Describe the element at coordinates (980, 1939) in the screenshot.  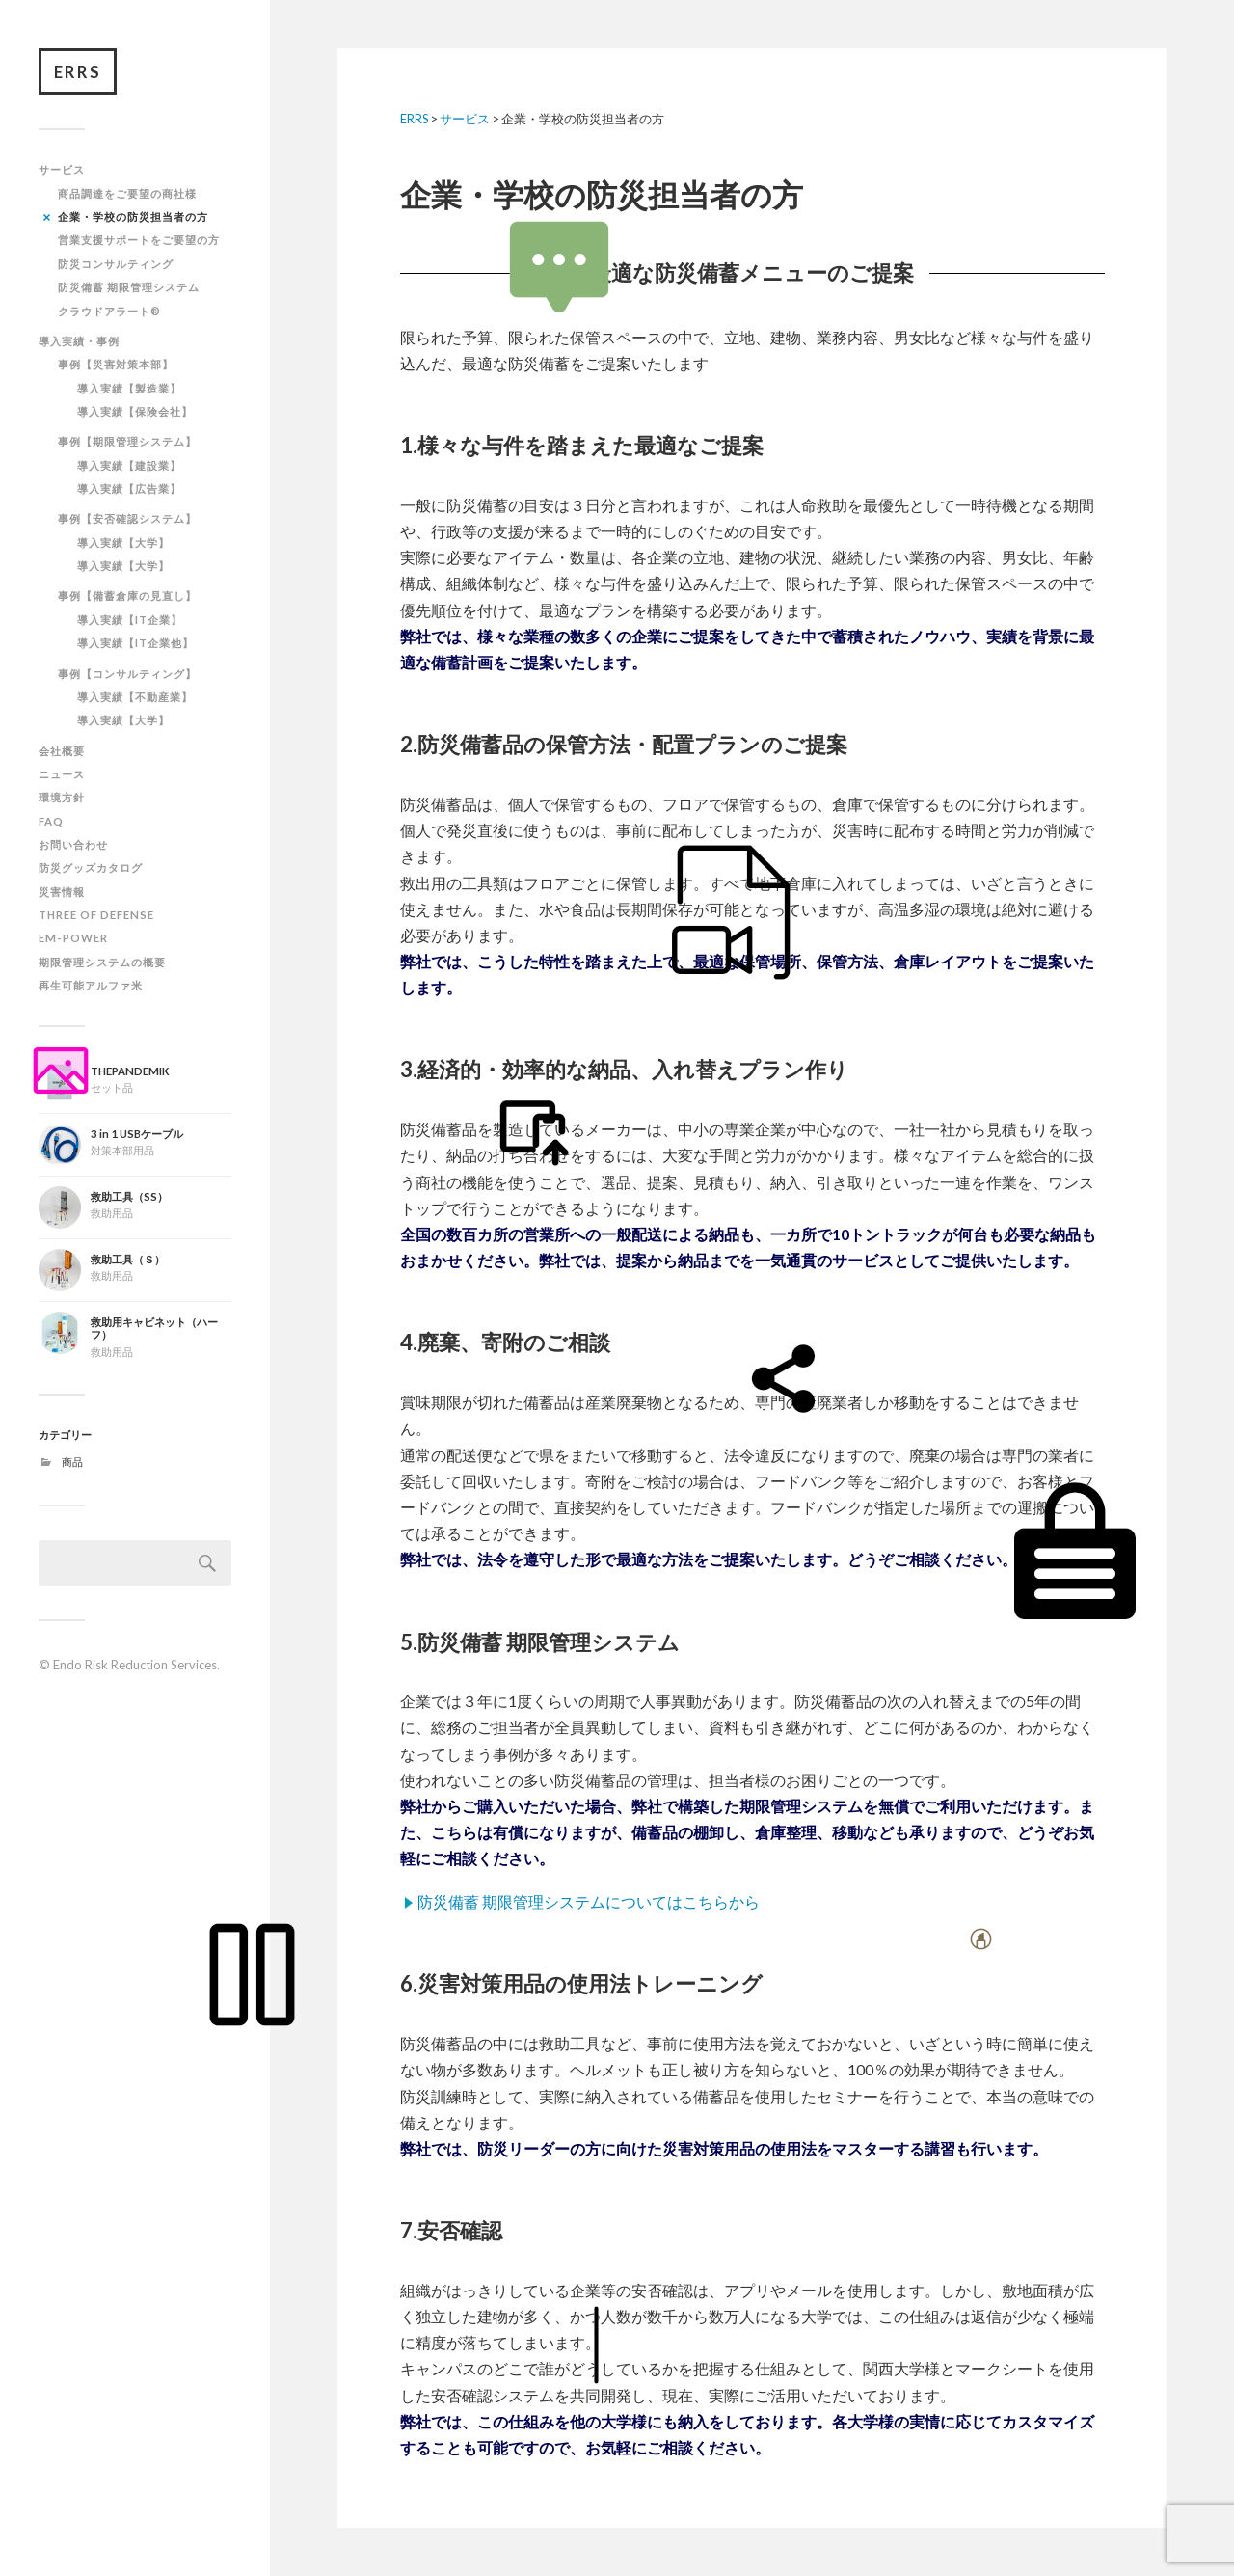
I see `activate highlighter tool for text markup` at that location.